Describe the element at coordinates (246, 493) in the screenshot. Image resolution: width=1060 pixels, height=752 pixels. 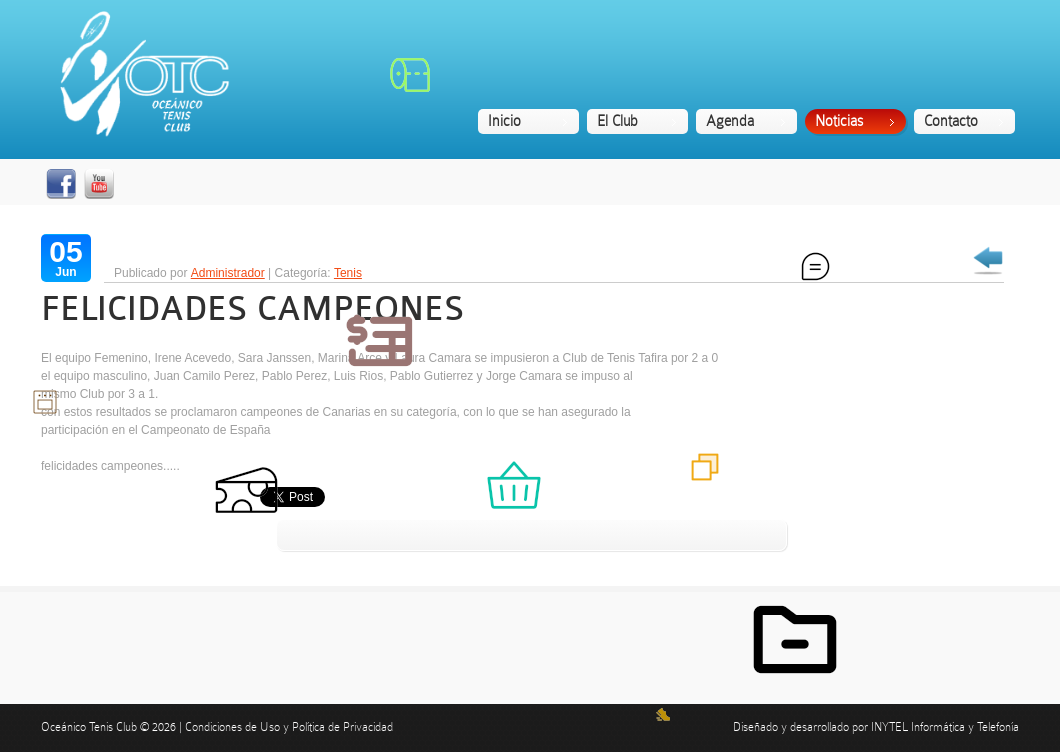
I see `cheese or dairy category in a food app` at that location.